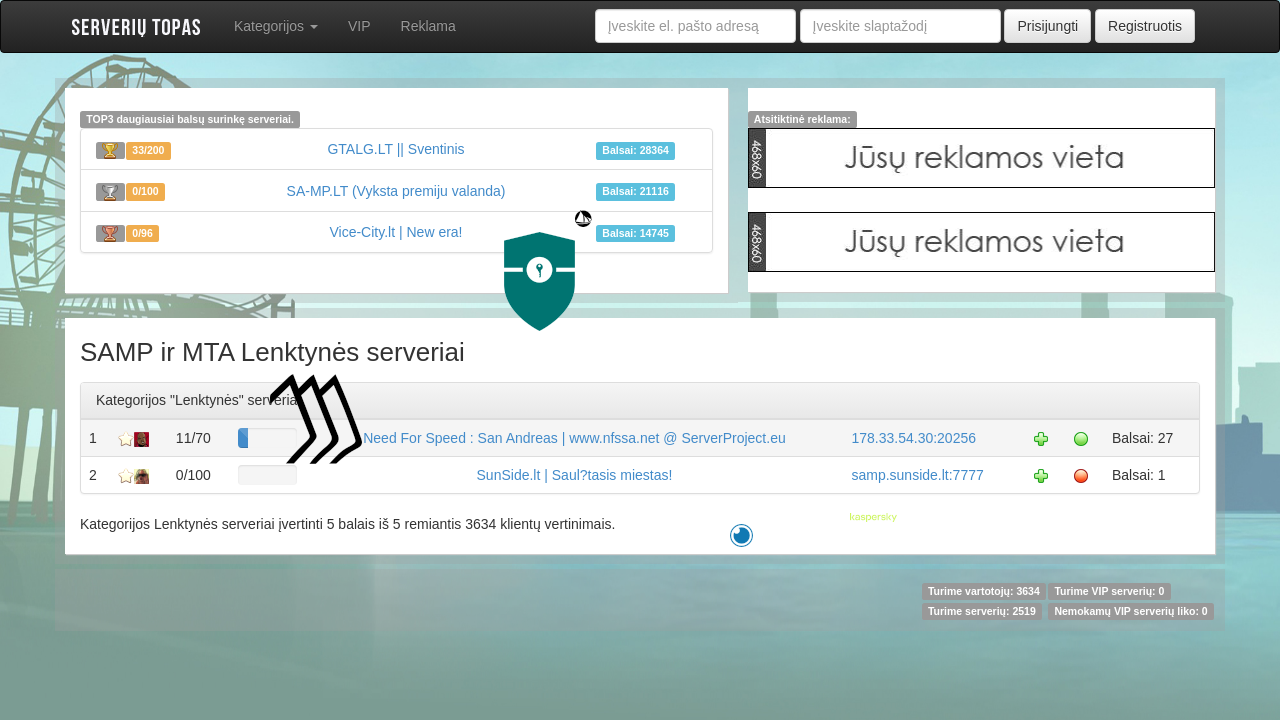 This screenshot has height=720, width=1280. Describe the element at coordinates (873, 517) in the screenshot. I see `kaspersky antivirus app` at that location.